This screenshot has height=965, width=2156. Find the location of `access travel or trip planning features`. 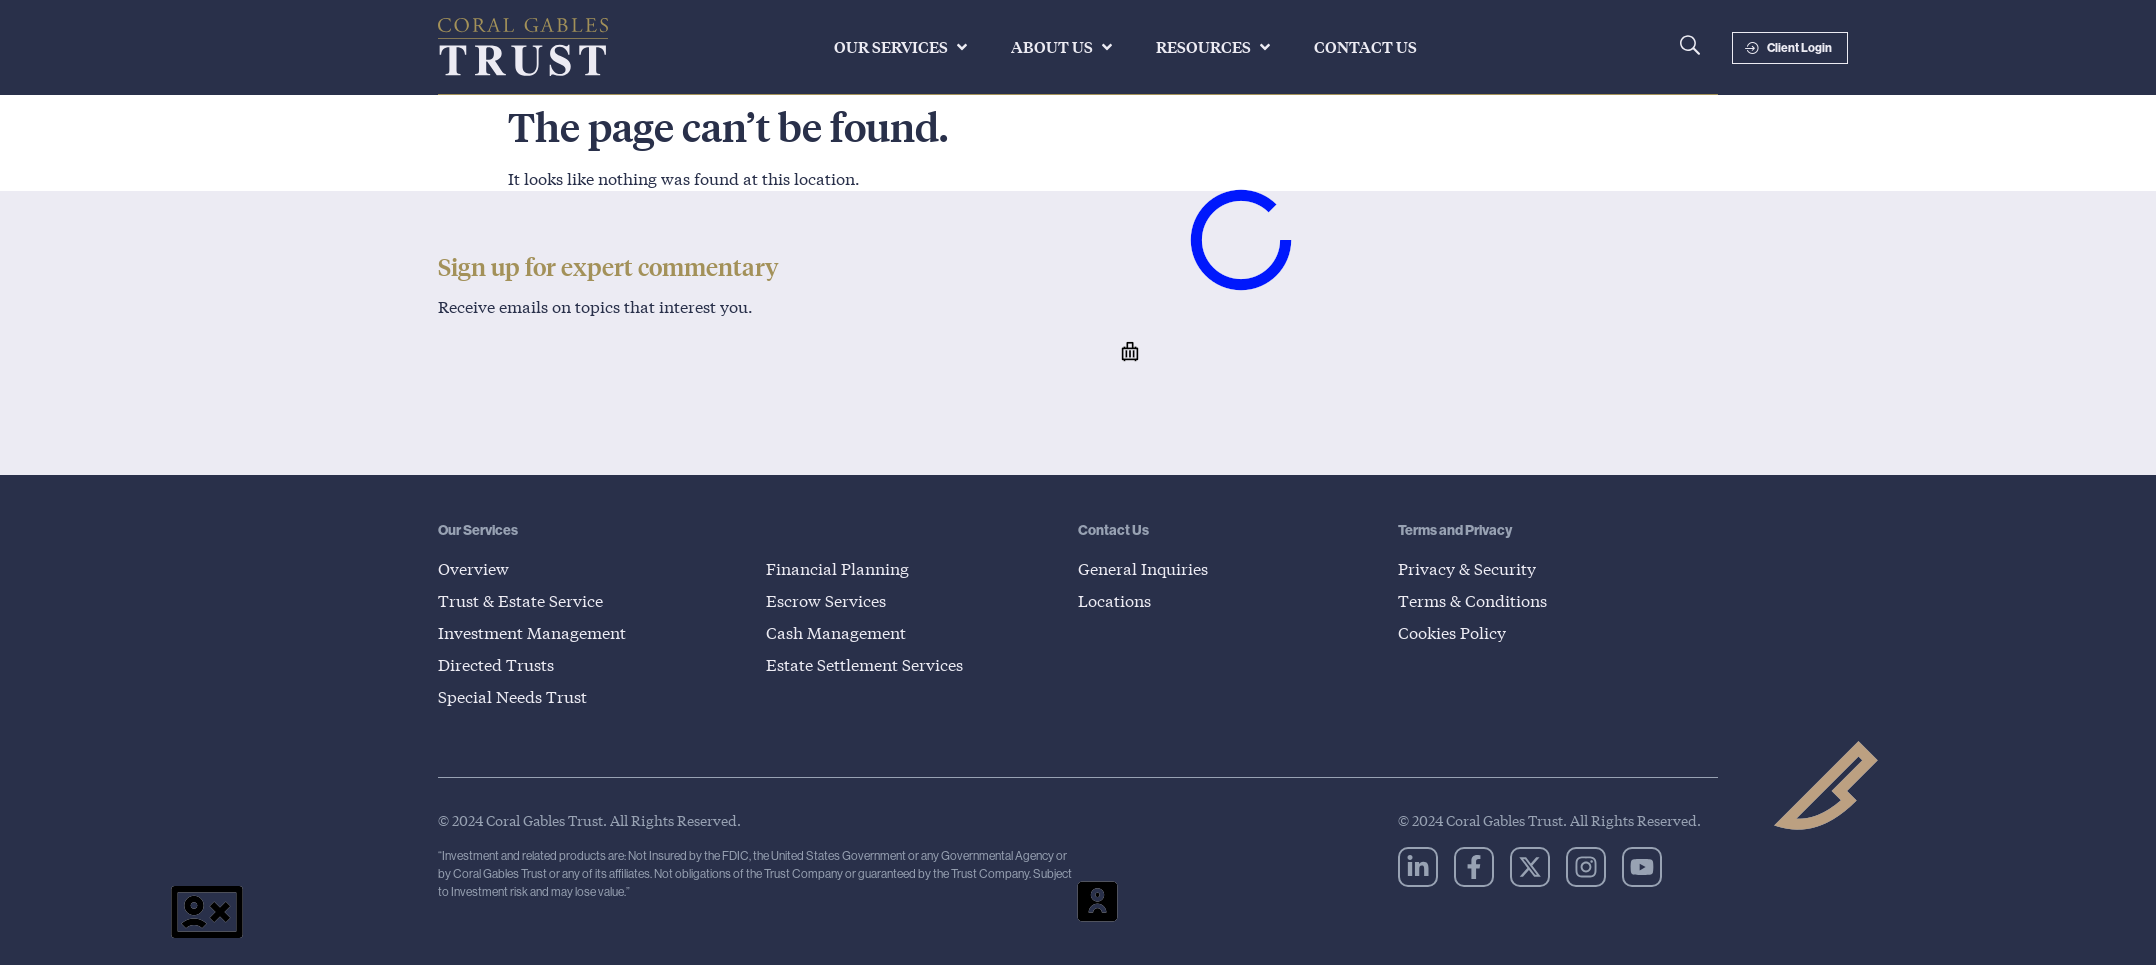

access travel or trip planning features is located at coordinates (1130, 352).